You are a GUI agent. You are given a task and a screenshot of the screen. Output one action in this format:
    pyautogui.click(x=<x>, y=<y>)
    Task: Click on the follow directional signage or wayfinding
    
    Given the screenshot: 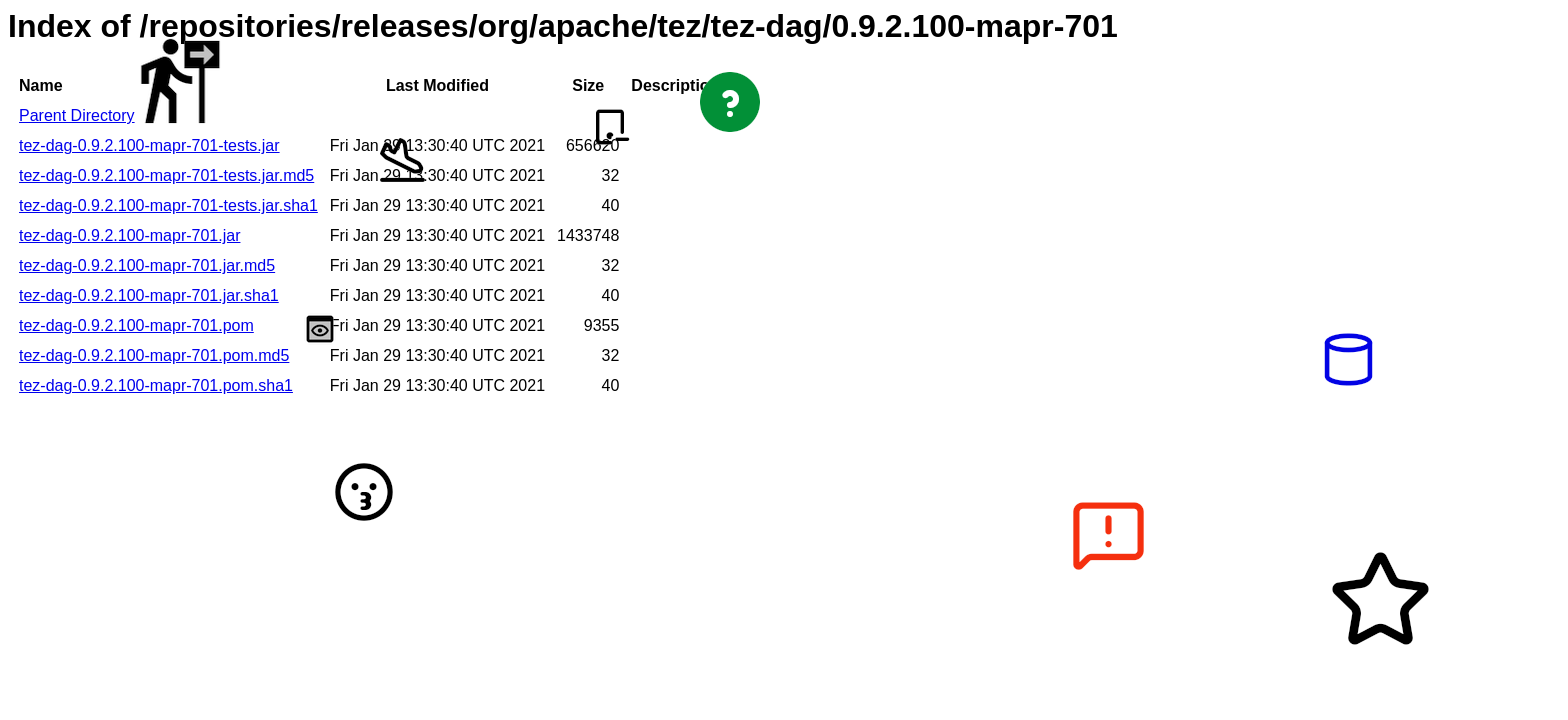 What is the action you would take?
    pyautogui.click(x=182, y=81)
    